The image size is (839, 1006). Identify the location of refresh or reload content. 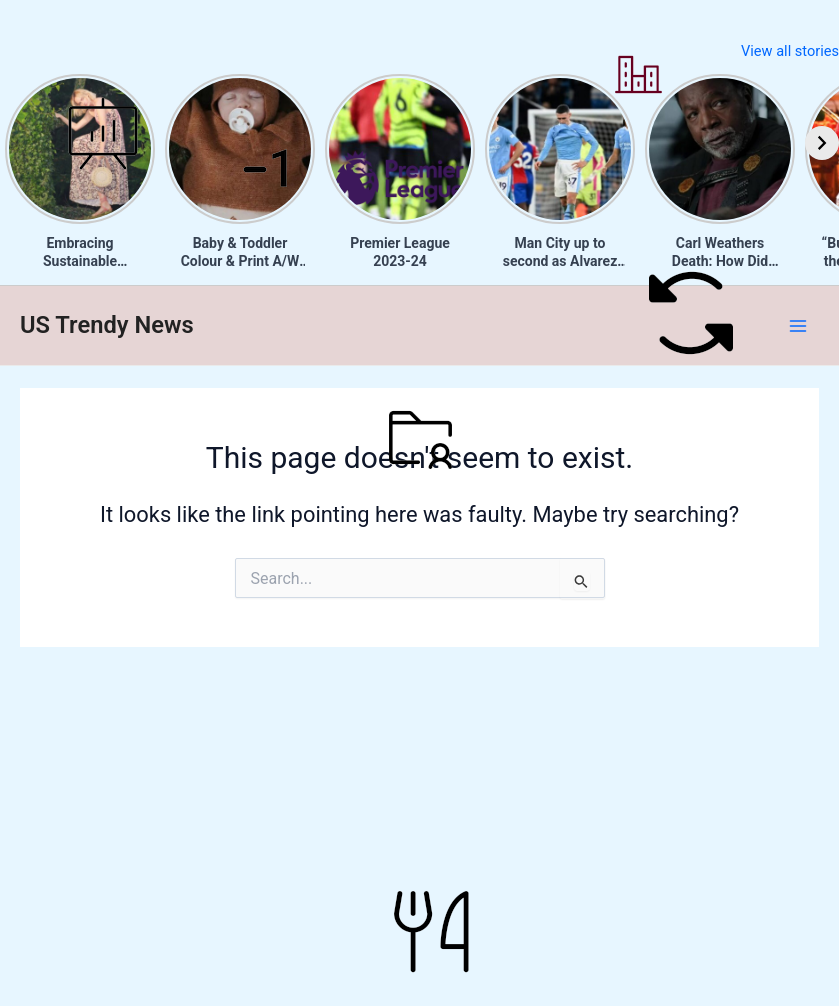
(691, 313).